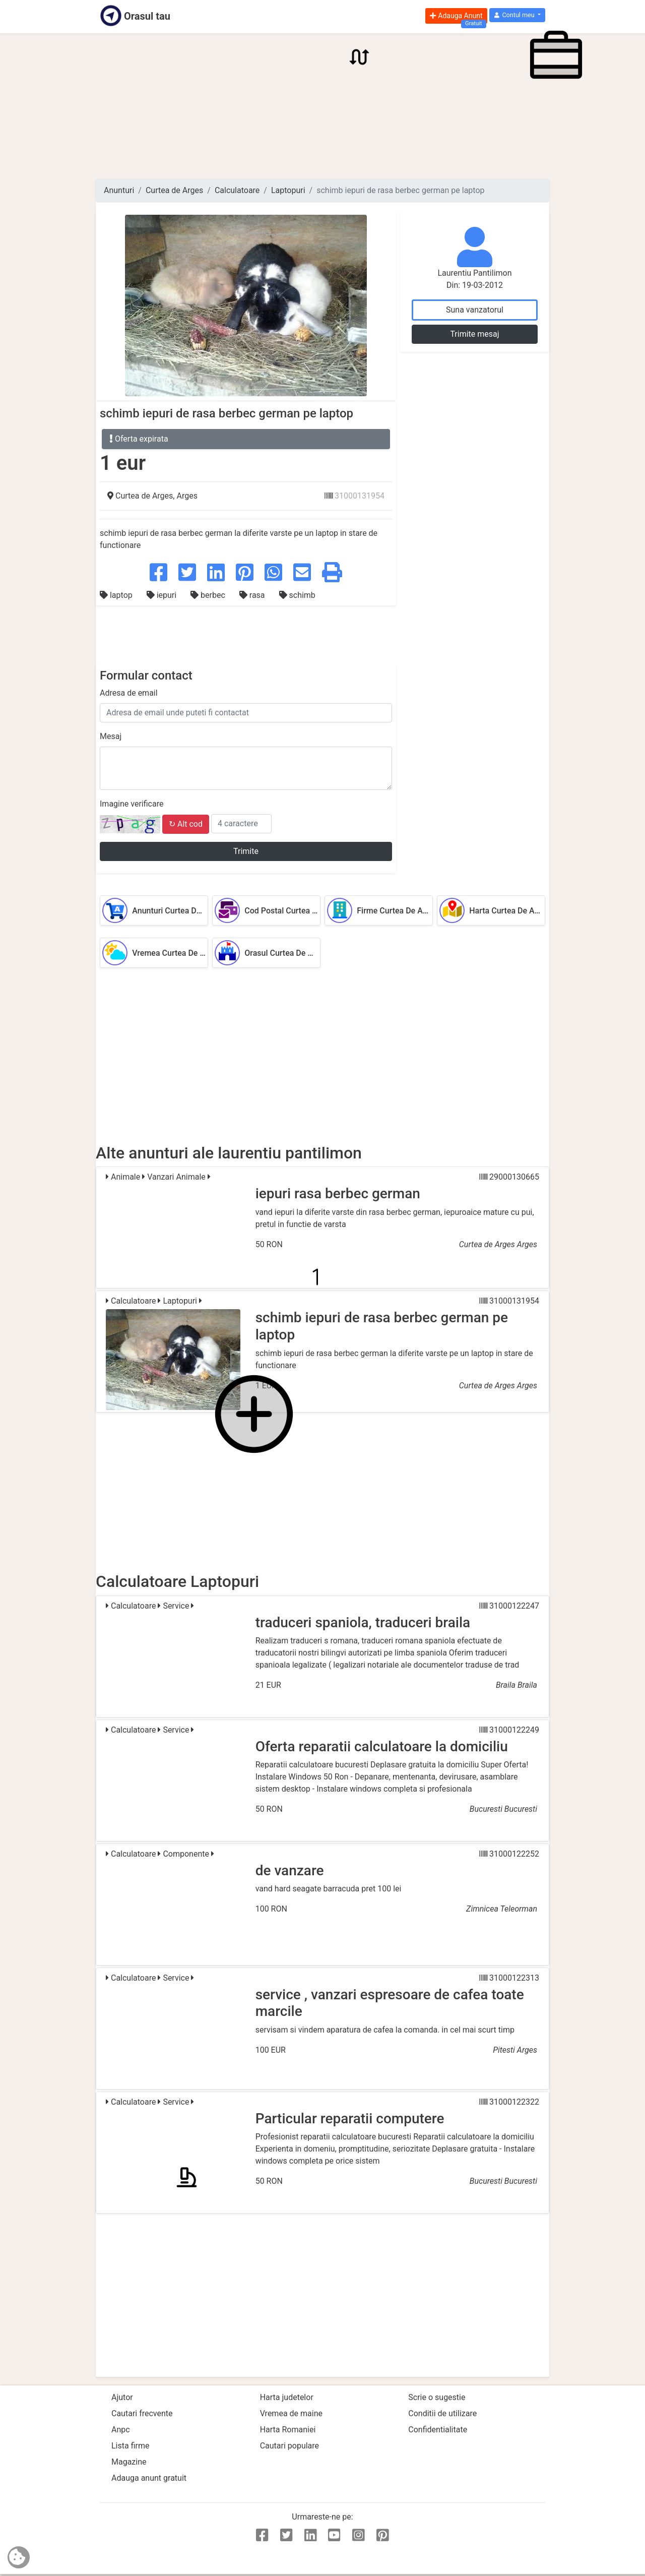 This screenshot has width=645, height=2576. I want to click on access research or laboratory tools, so click(186, 2178).